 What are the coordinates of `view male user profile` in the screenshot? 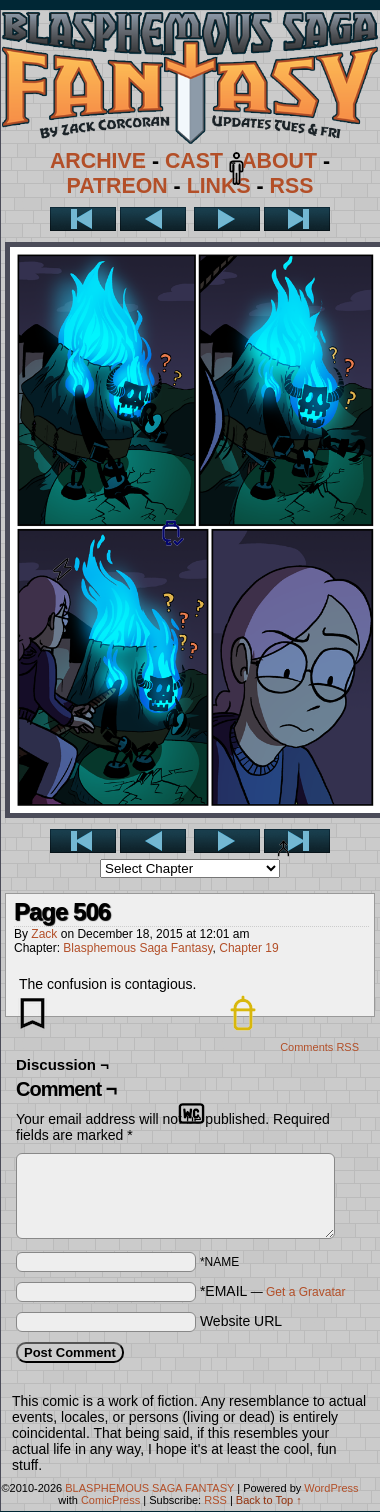 It's located at (236, 168).